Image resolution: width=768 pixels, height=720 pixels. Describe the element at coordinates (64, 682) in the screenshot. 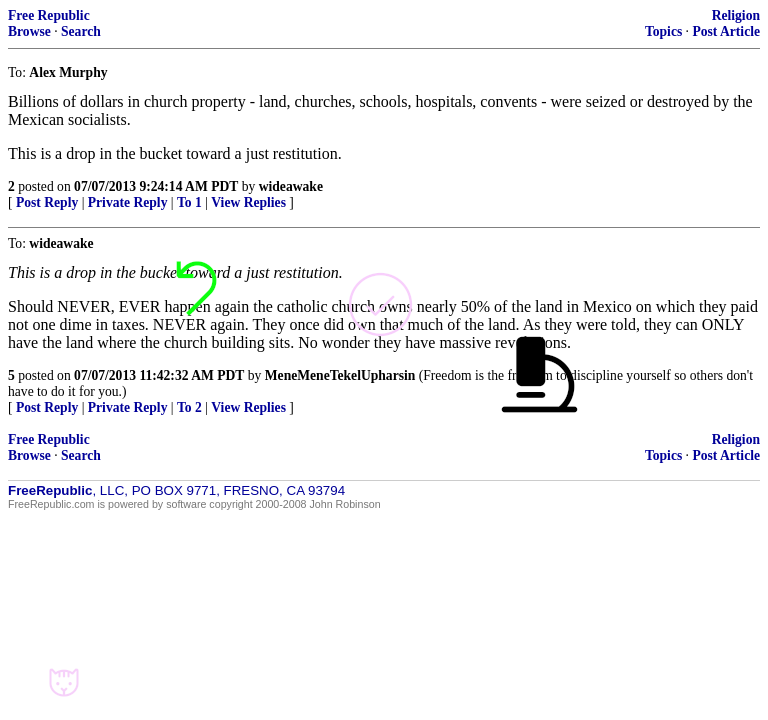

I see `view pet or animal-related content` at that location.